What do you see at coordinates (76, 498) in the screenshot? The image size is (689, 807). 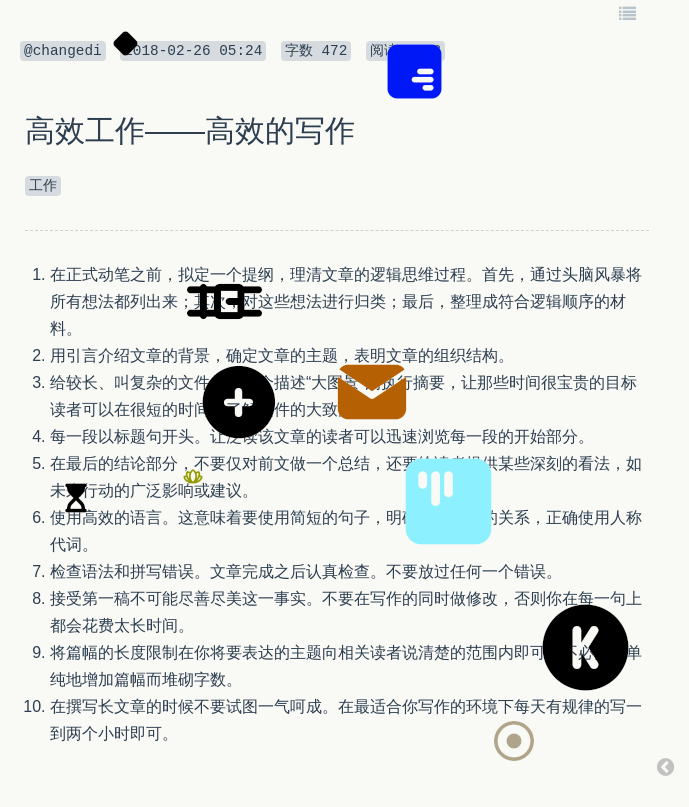 I see `indicates a process in progress or loading state` at bounding box center [76, 498].